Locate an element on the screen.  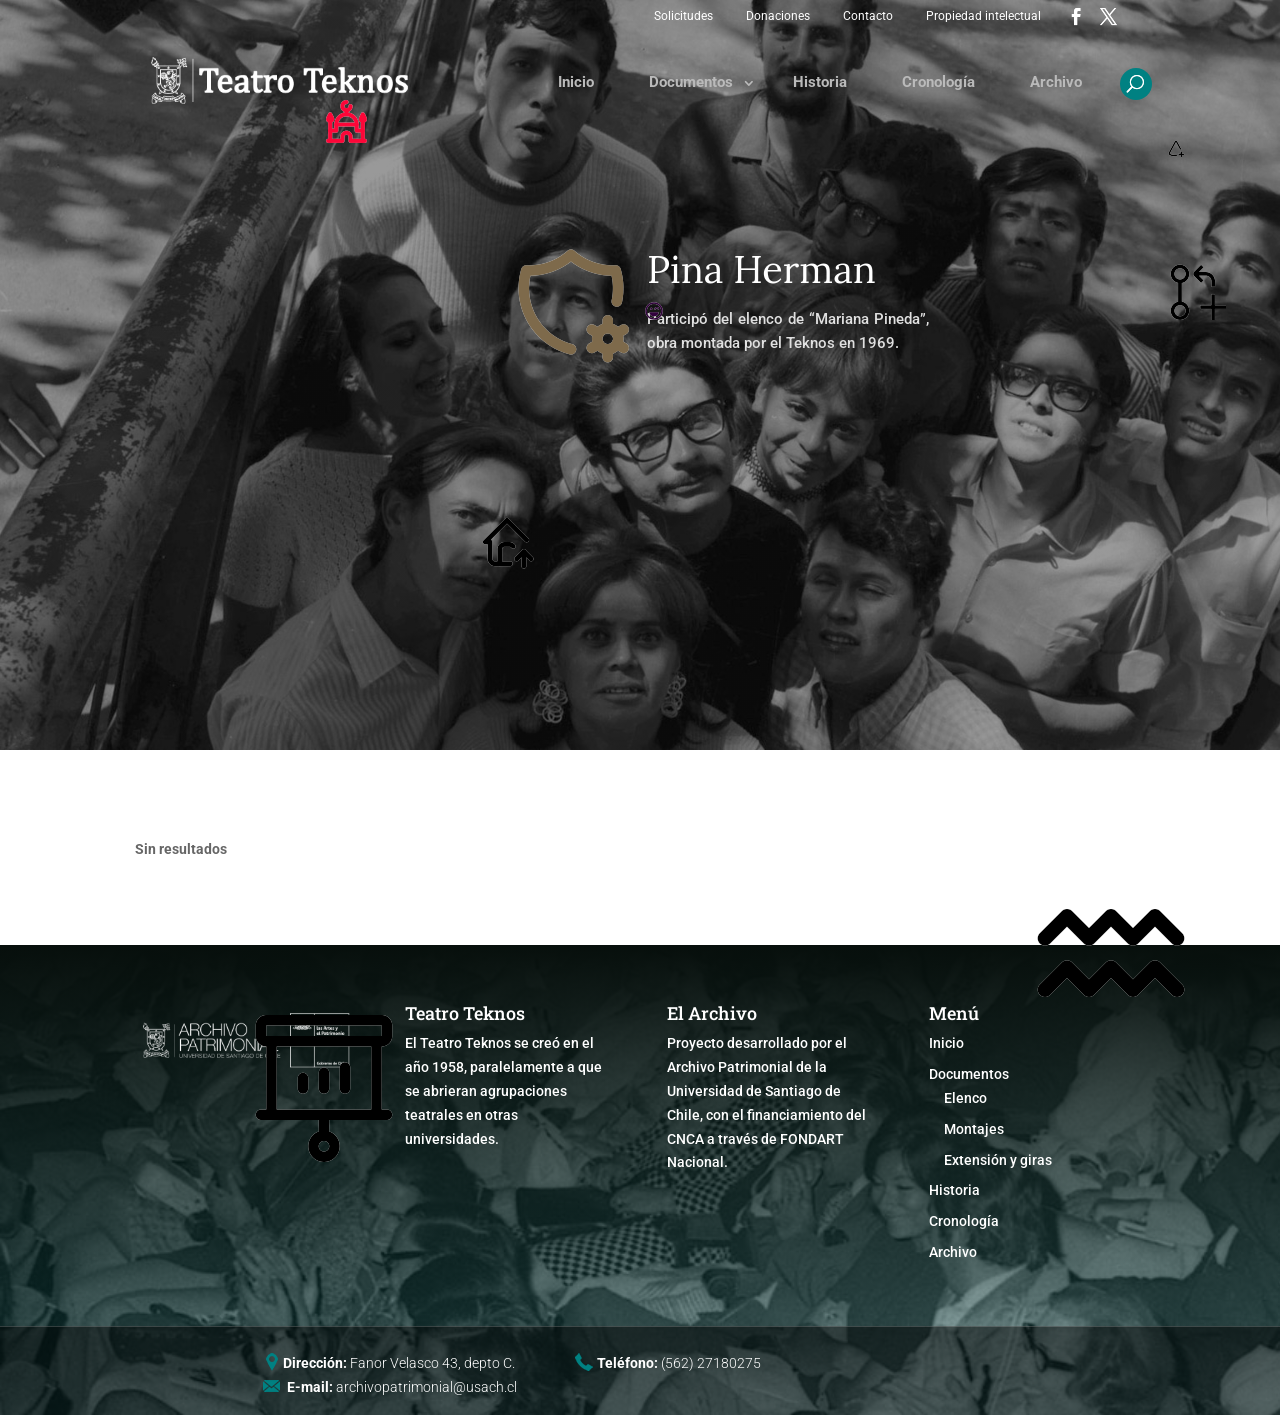
indicates a mosque or islamic place of worship is located at coordinates (346, 122).